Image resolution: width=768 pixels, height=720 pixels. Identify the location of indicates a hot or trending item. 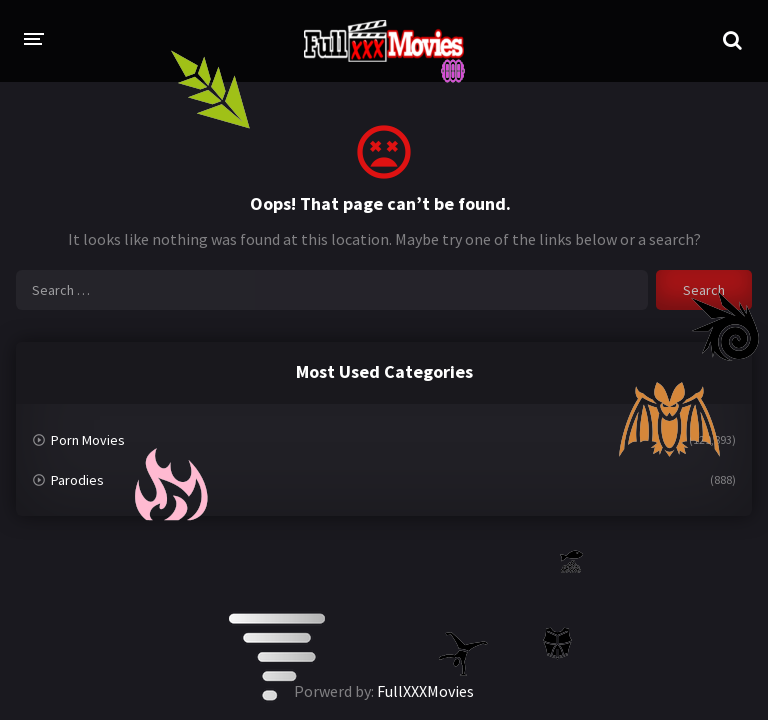
(171, 484).